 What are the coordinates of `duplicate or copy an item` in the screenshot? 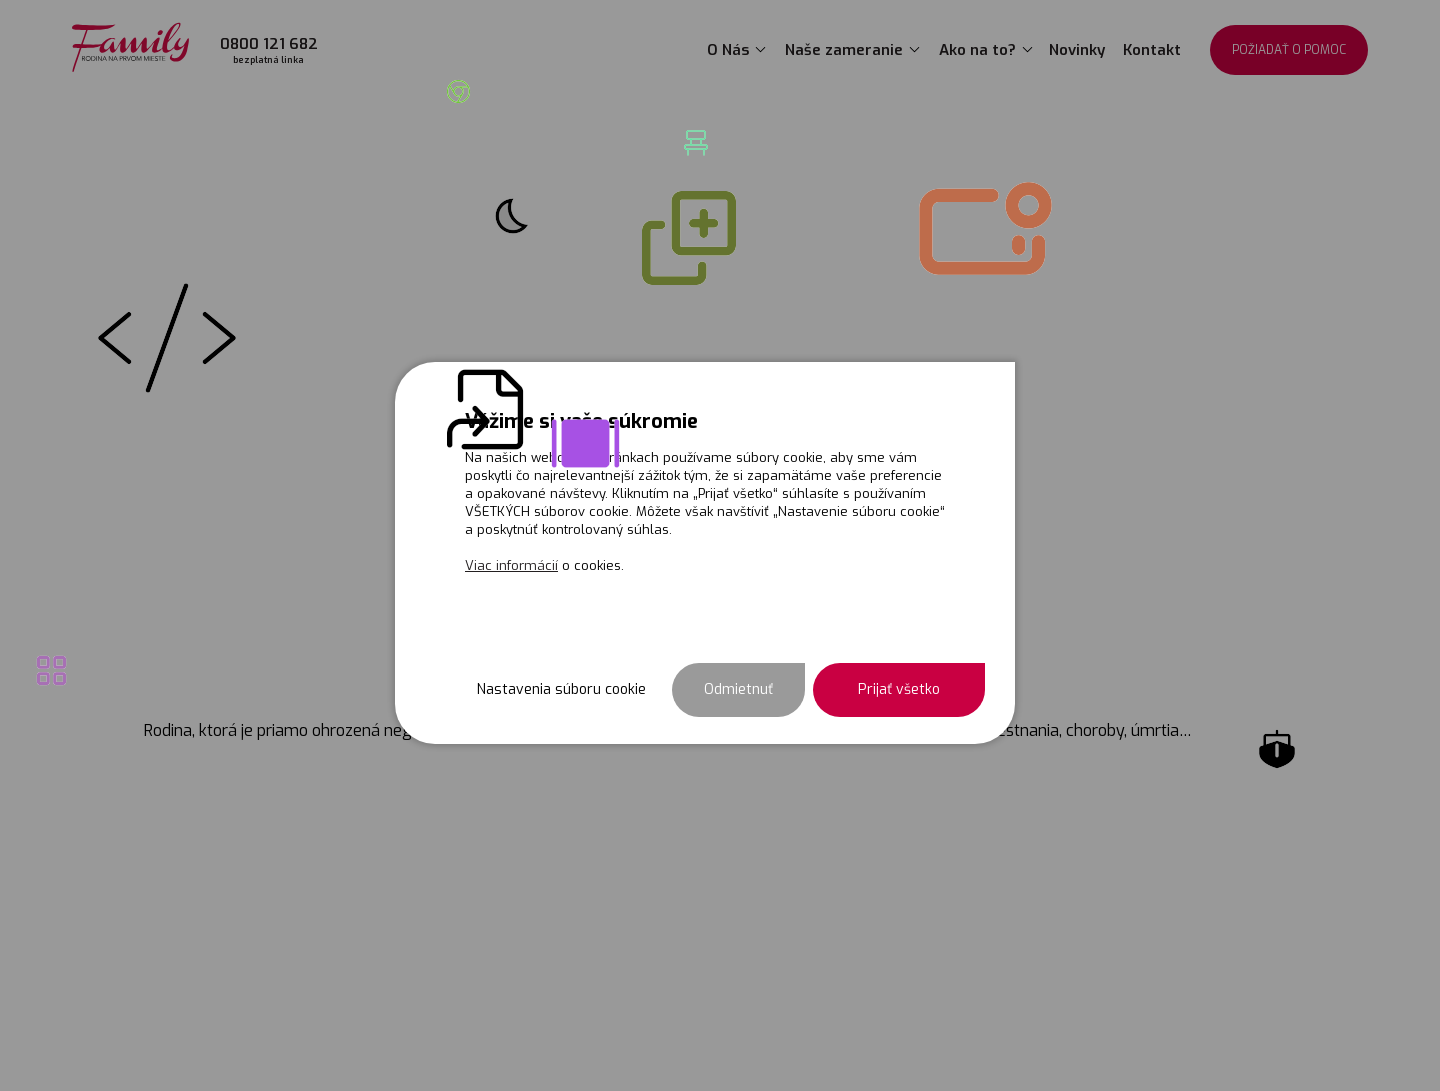 It's located at (689, 238).